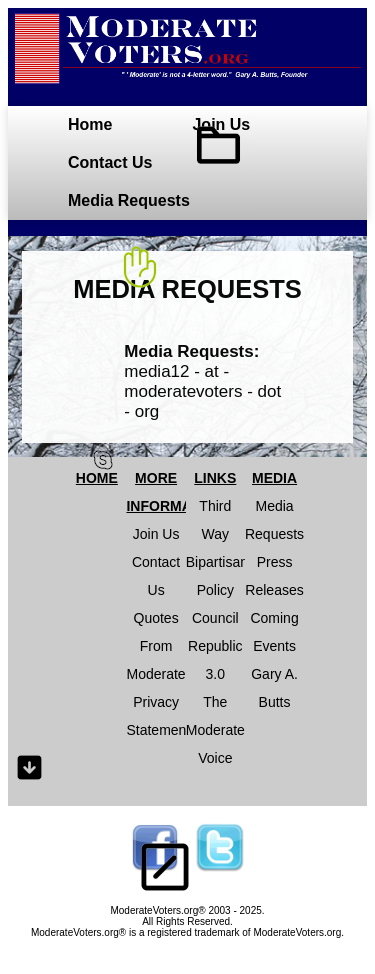 The width and height of the screenshot is (375, 974). Describe the element at coordinates (103, 460) in the screenshot. I see `open skype app` at that location.